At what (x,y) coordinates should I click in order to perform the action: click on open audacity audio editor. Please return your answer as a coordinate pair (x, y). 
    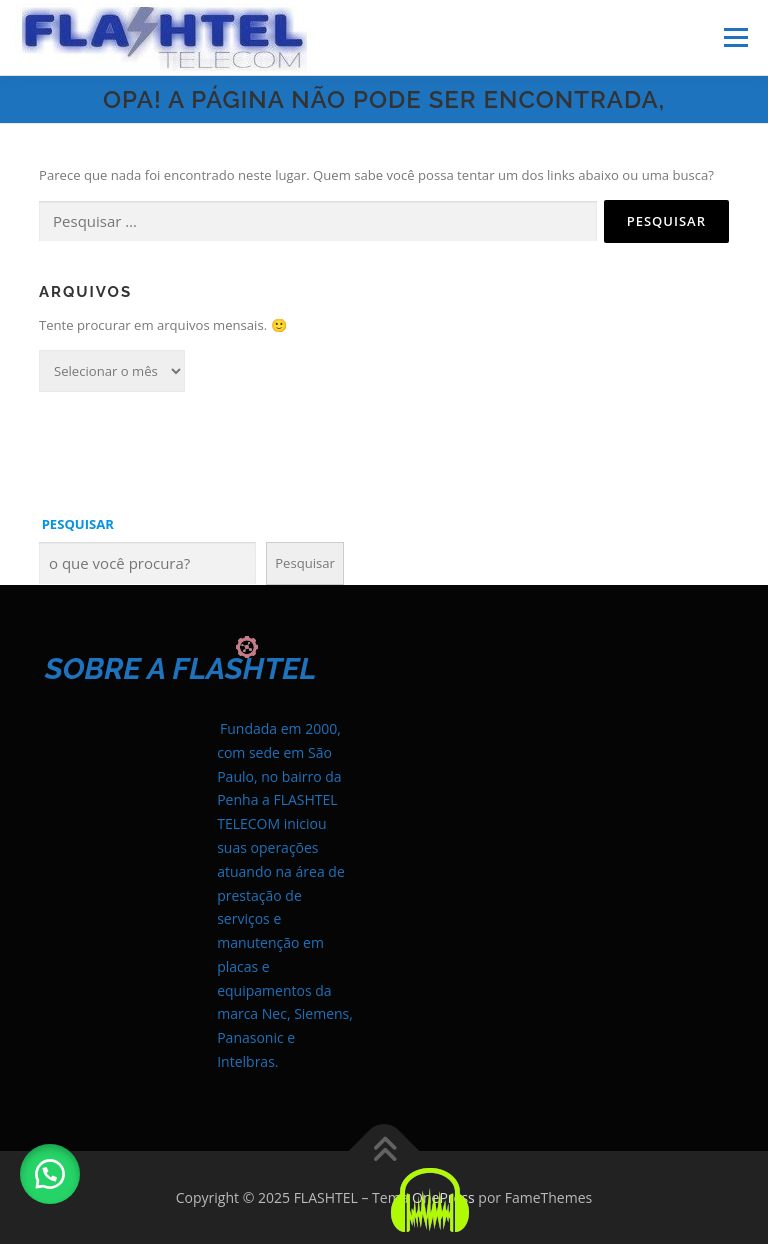
    Looking at the image, I should click on (430, 1200).